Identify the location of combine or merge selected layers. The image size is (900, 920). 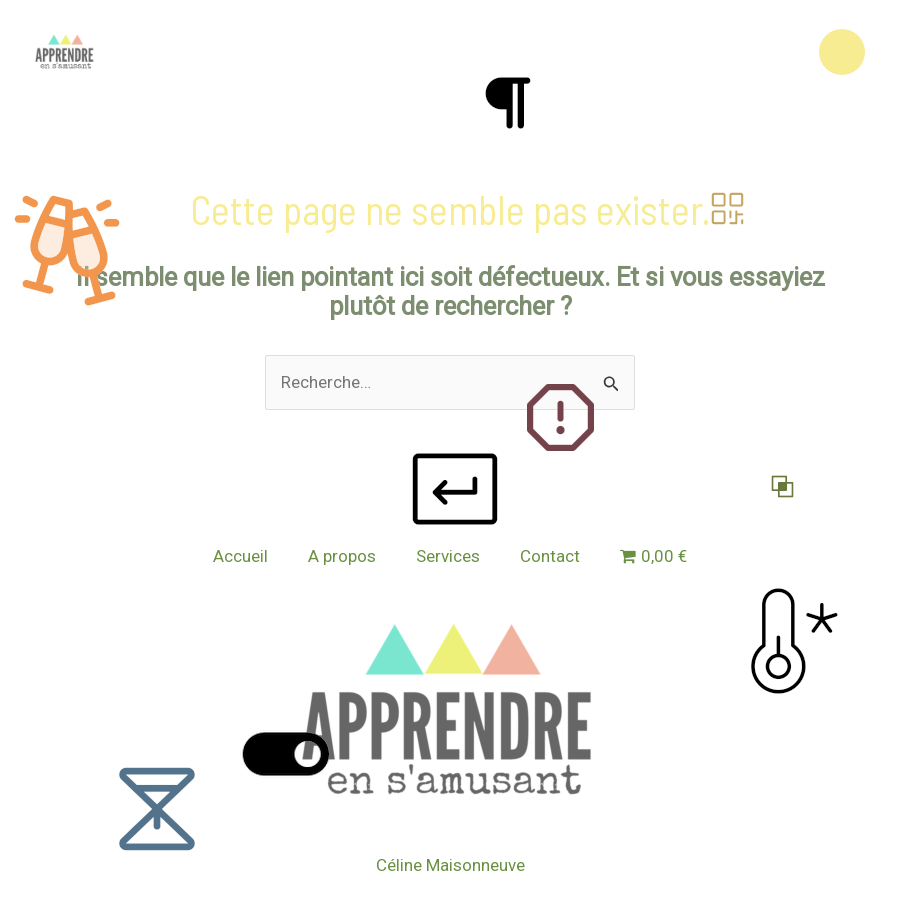
(782, 486).